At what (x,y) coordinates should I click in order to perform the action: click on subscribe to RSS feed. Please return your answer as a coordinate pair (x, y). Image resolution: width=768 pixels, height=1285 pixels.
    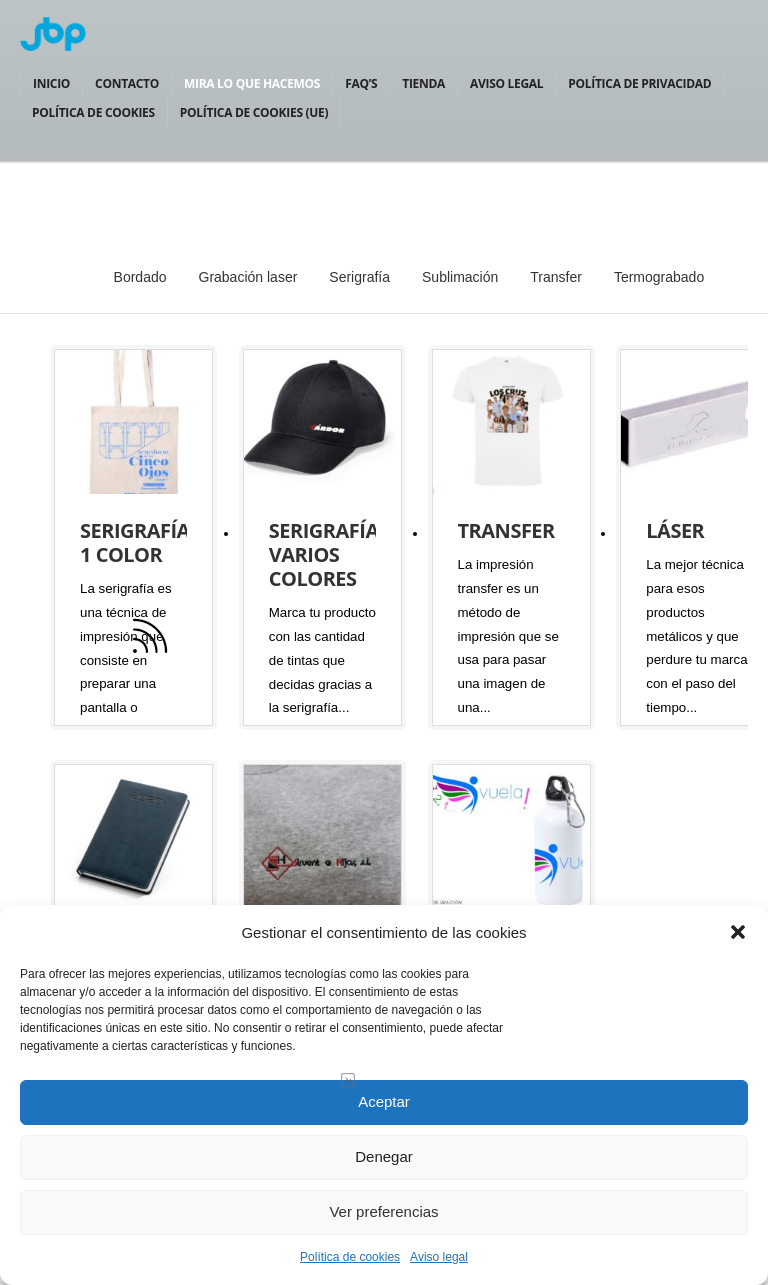
    Looking at the image, I should click on (148, 637).